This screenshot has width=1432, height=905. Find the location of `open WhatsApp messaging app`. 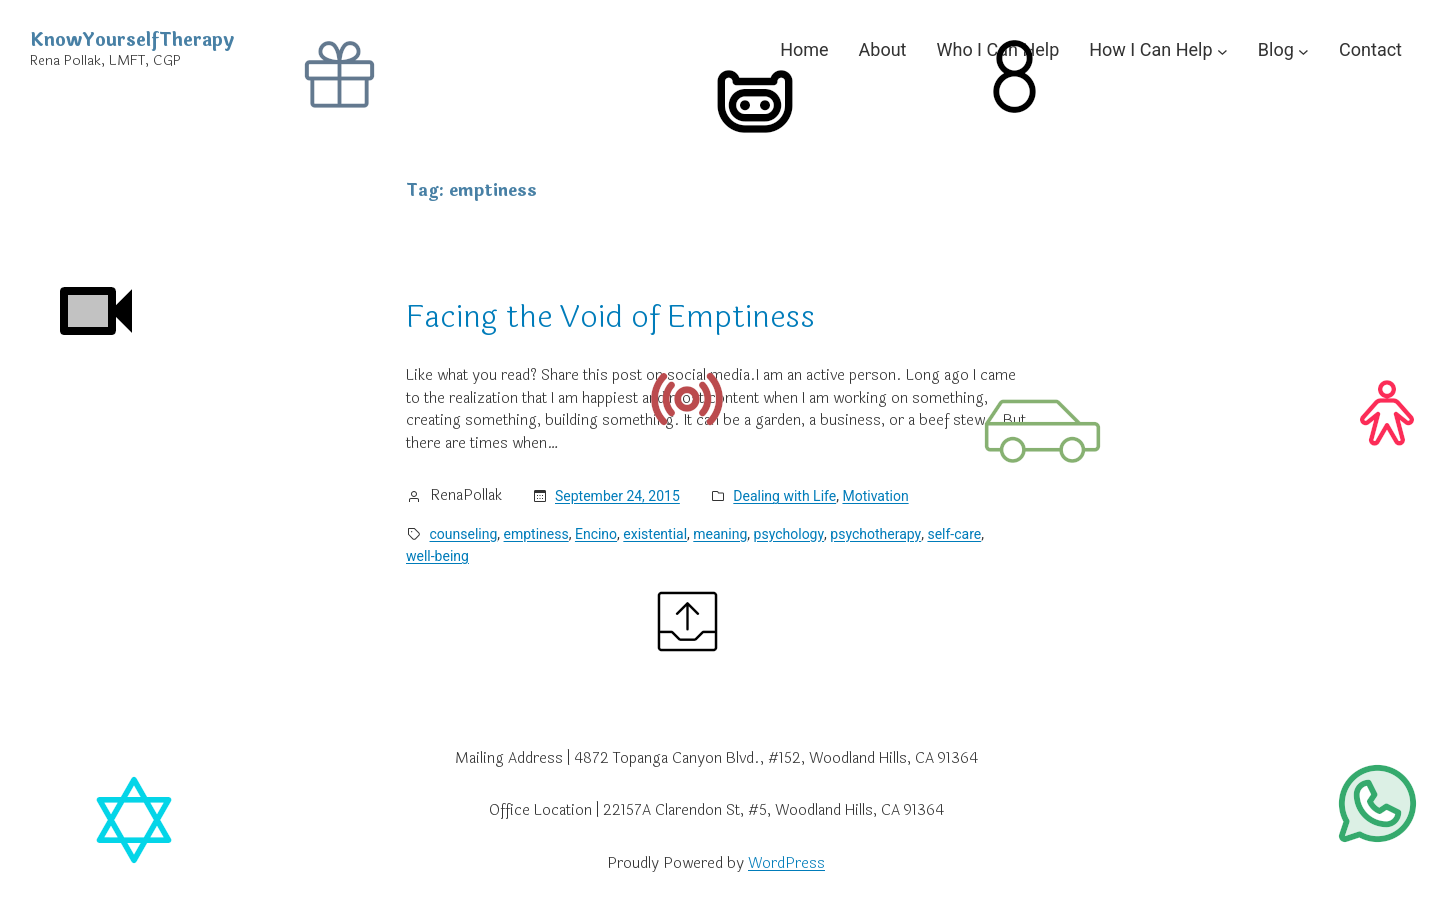

open WhatsApp messaging app is located at coordinates (1377, 803).